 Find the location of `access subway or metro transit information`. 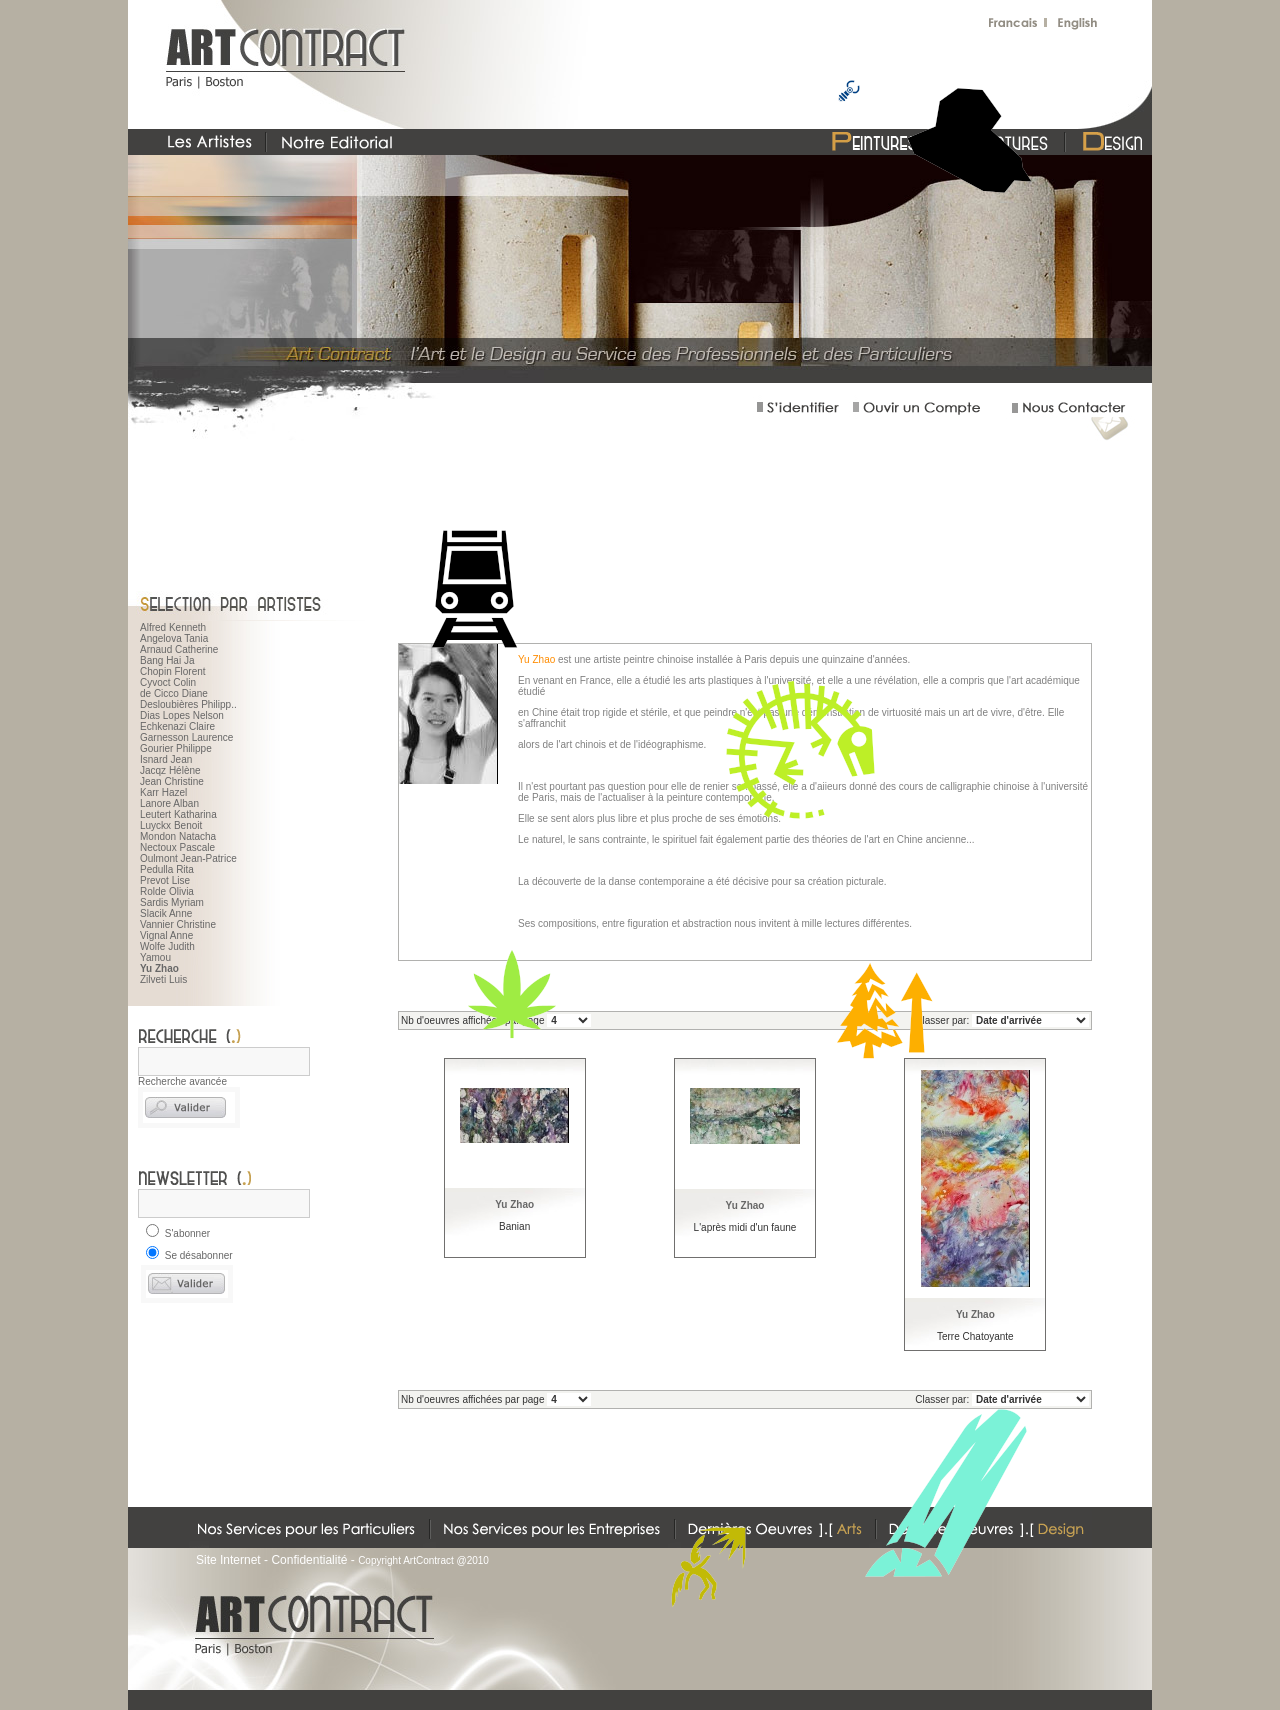

access subway or metro transit information is located at coordinates (474, 587).